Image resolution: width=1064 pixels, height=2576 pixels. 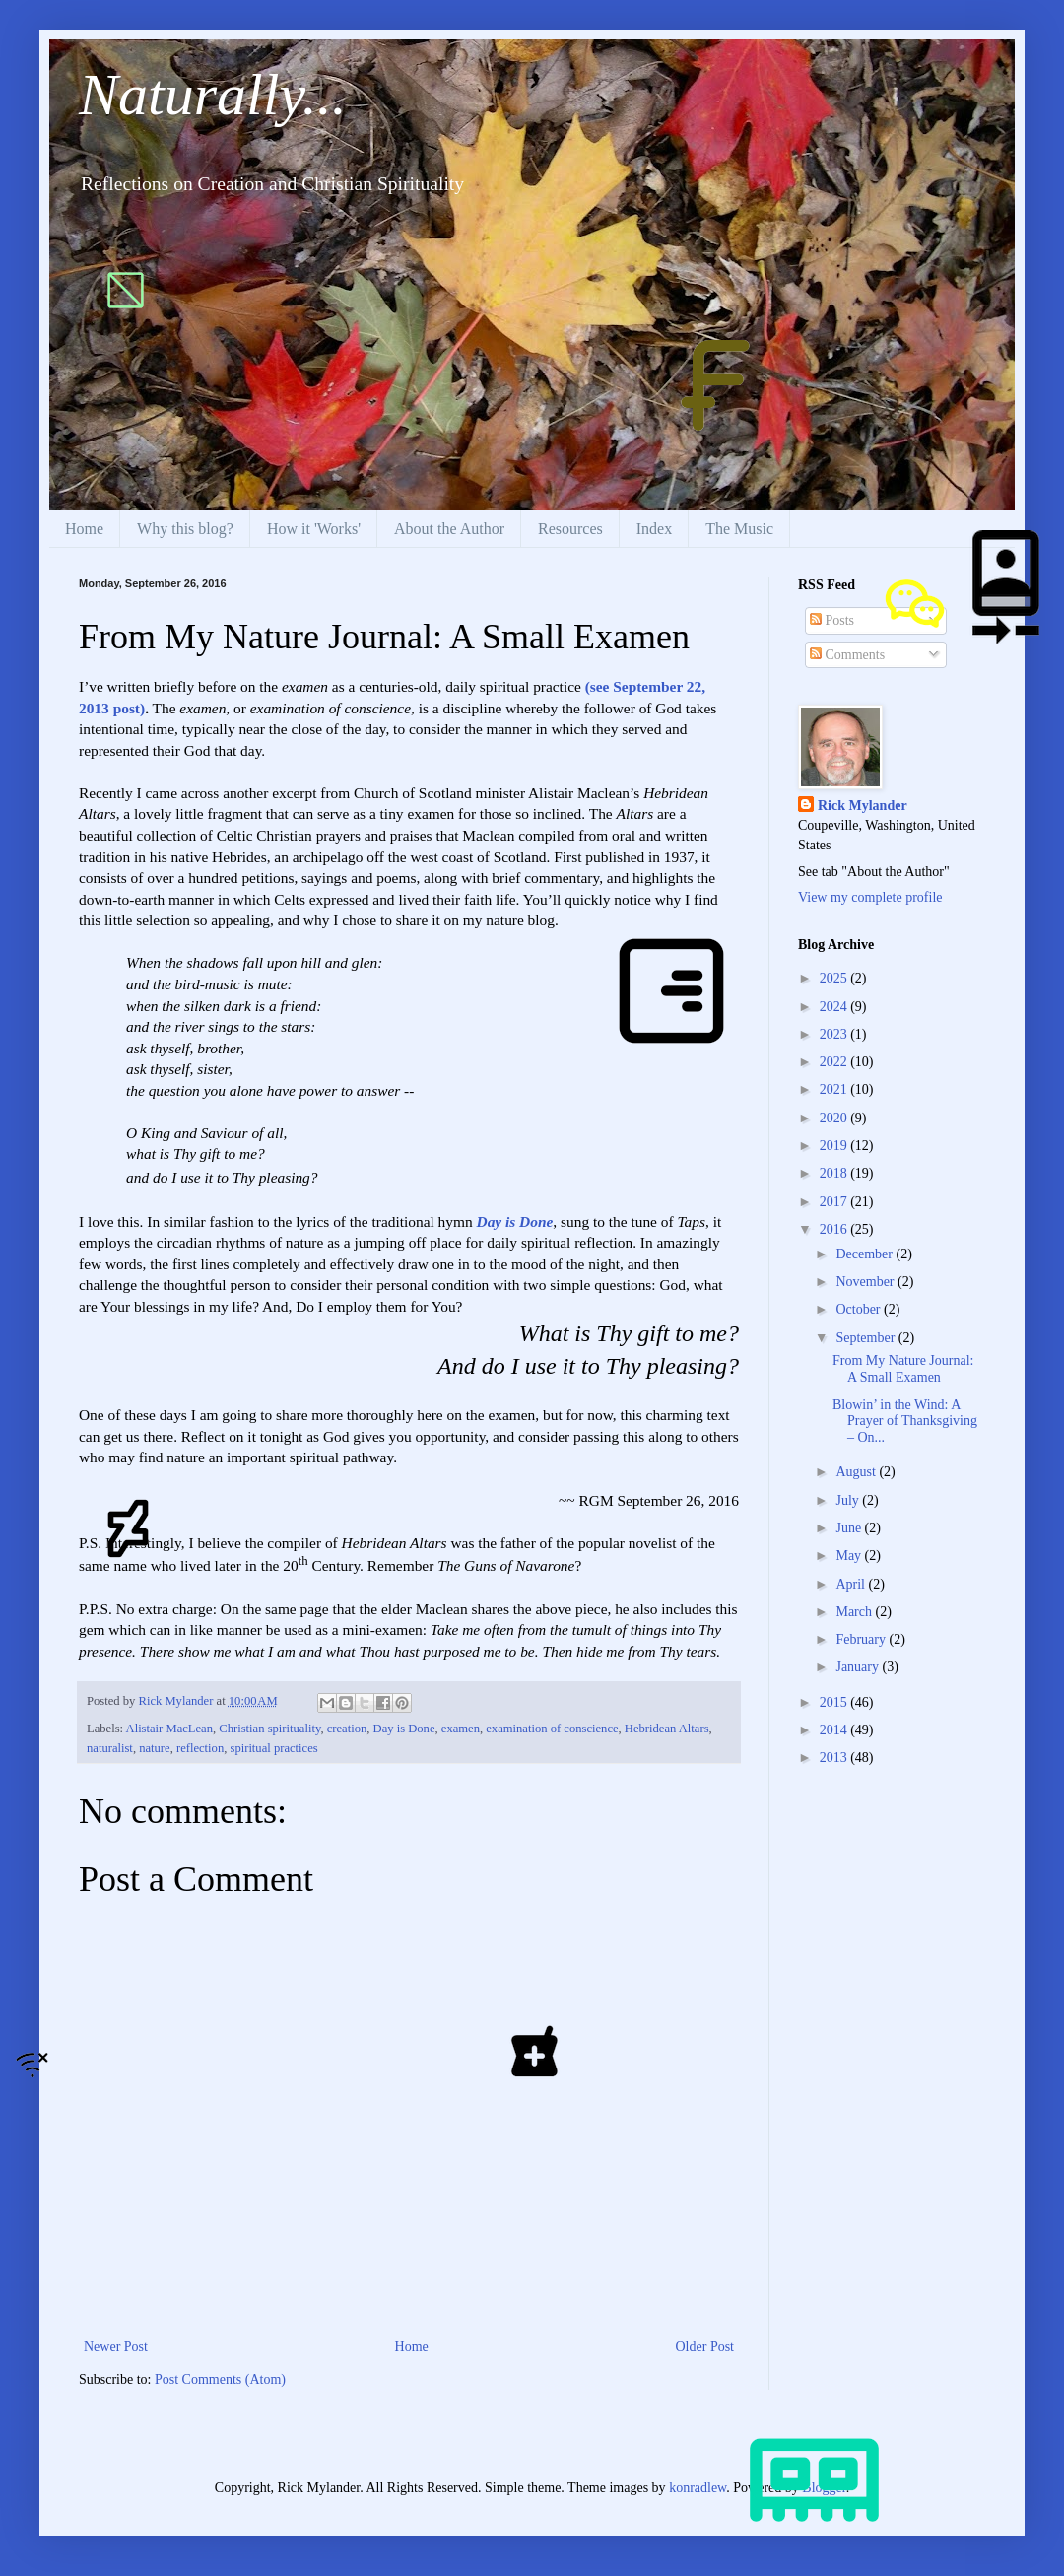 What do you see at coordinates (125, 290) in the screenshot?
I see `placeholder for missing or unavailable image content` at bounding box center [125, 290].